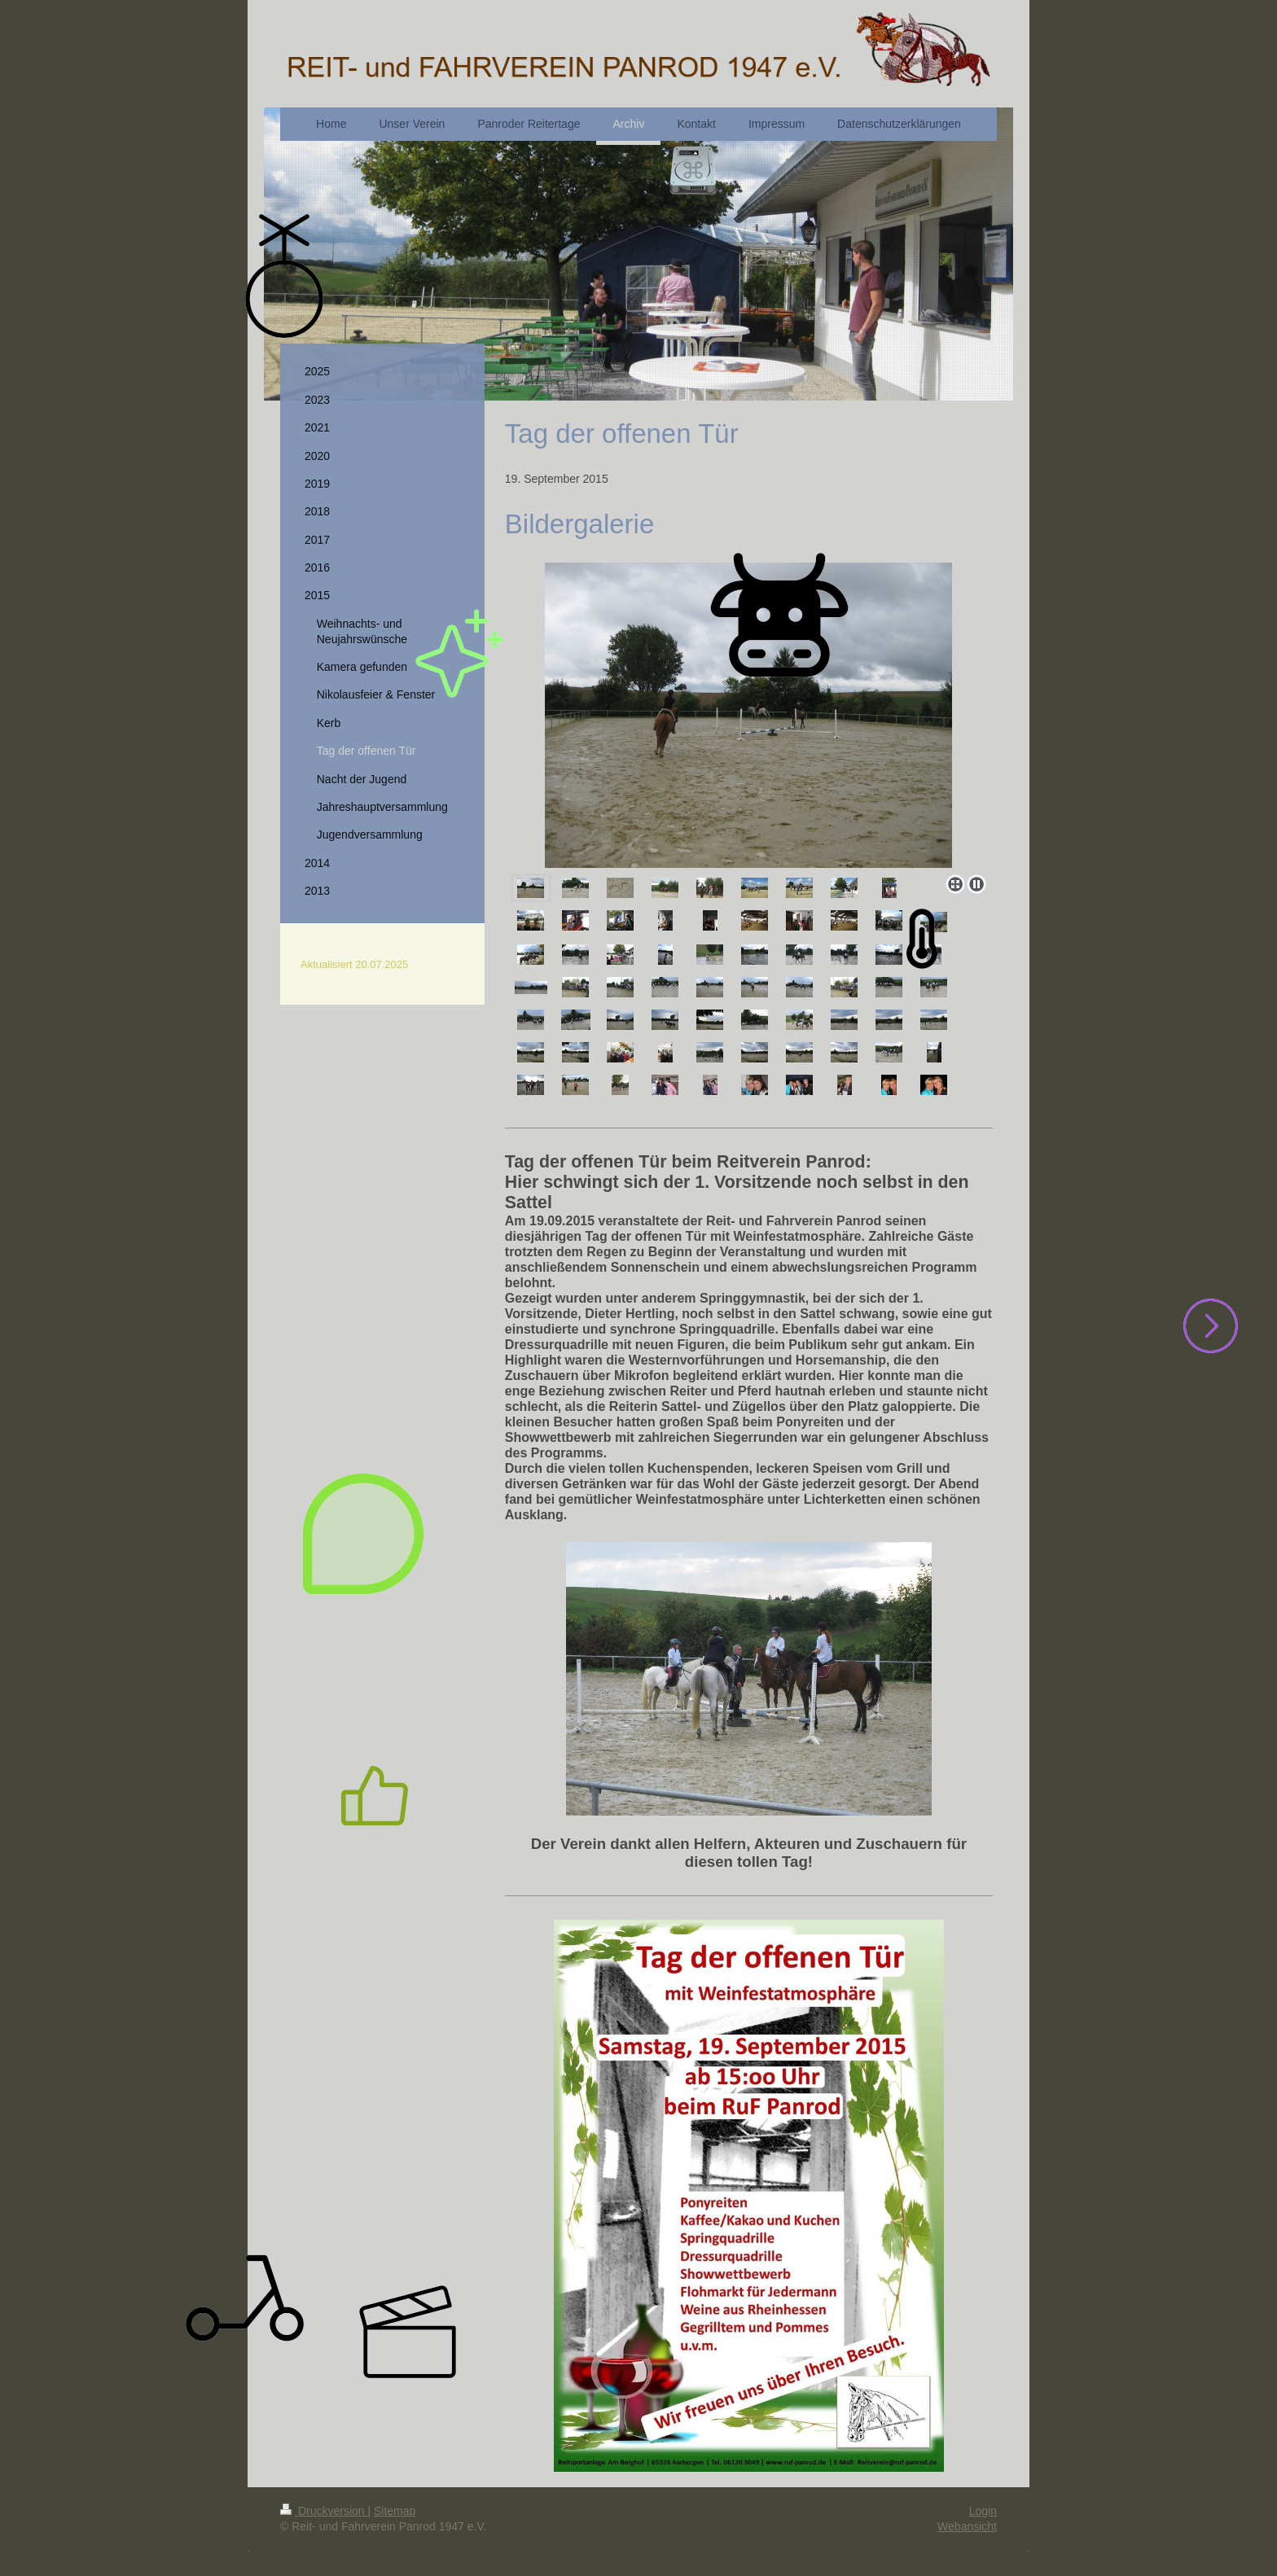 This screenshot has height=2576, width=1277. What do you see at coordinates (779, 617) in the screenshot?
I see `indicates dairy or farm-related content` at bounding box center [779, 617].